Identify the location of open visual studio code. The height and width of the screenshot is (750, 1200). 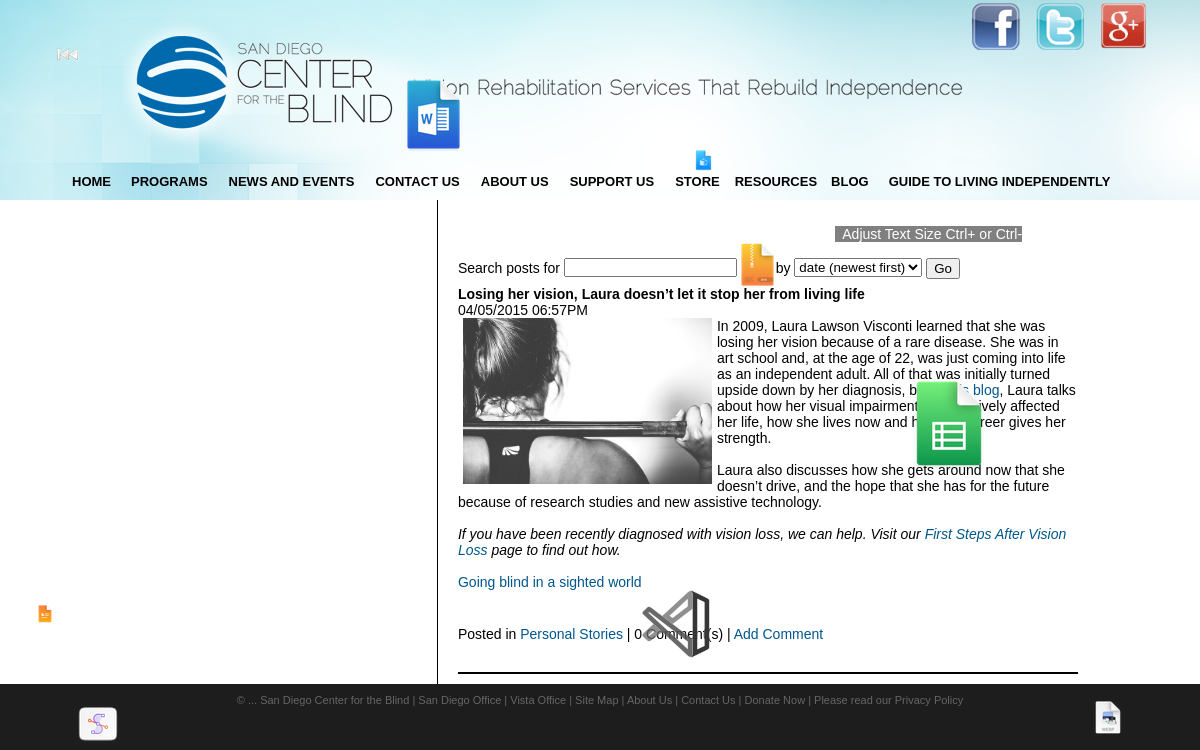
(676, 624).